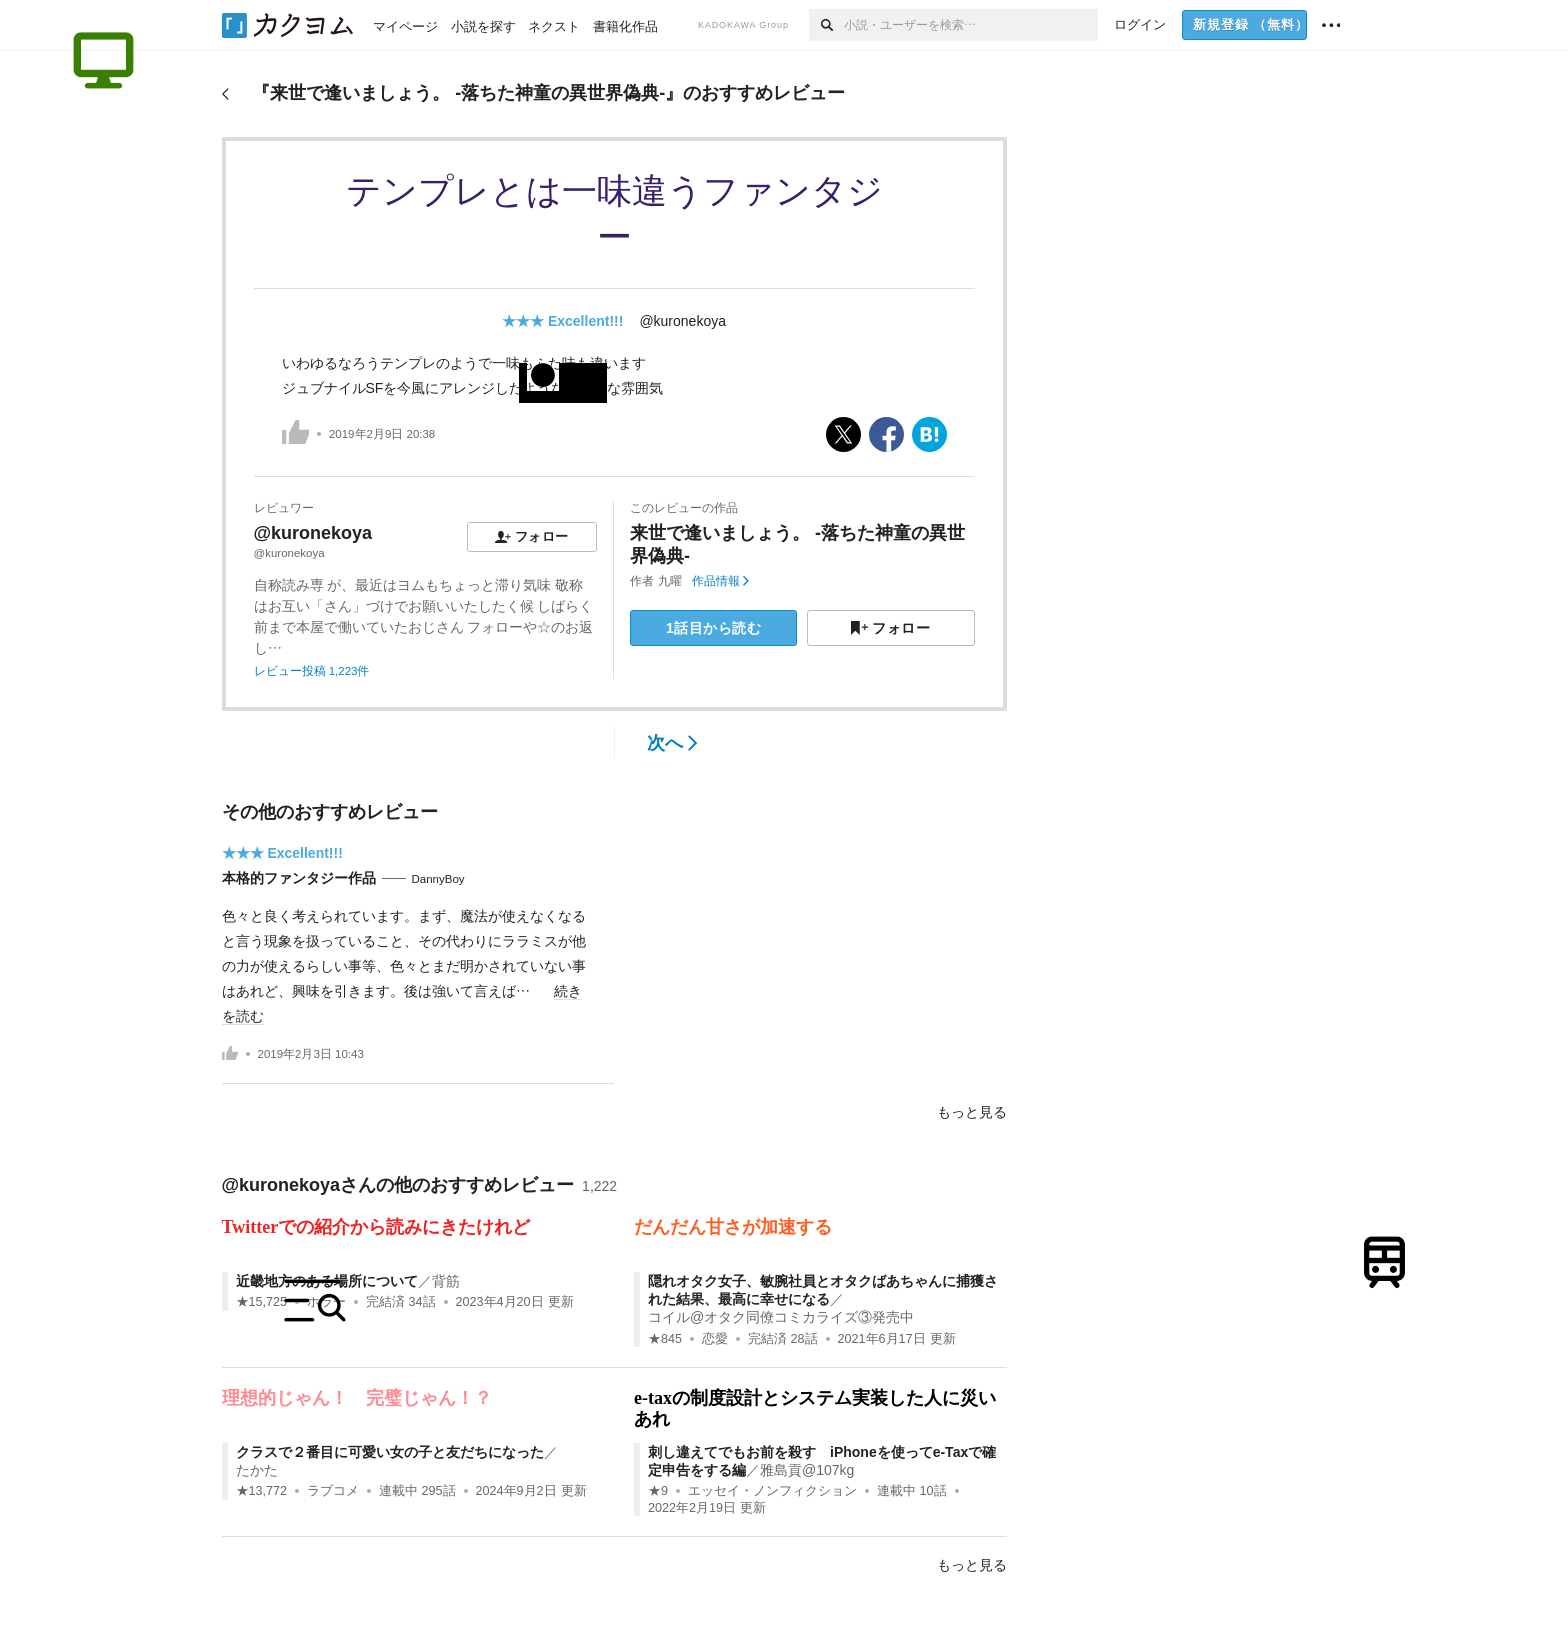 This screenshot has height=1626, width=1568. Describe the element at coordinates (1384, 1260) in the screenshot. I see `access train schedules or railway information` at that location.